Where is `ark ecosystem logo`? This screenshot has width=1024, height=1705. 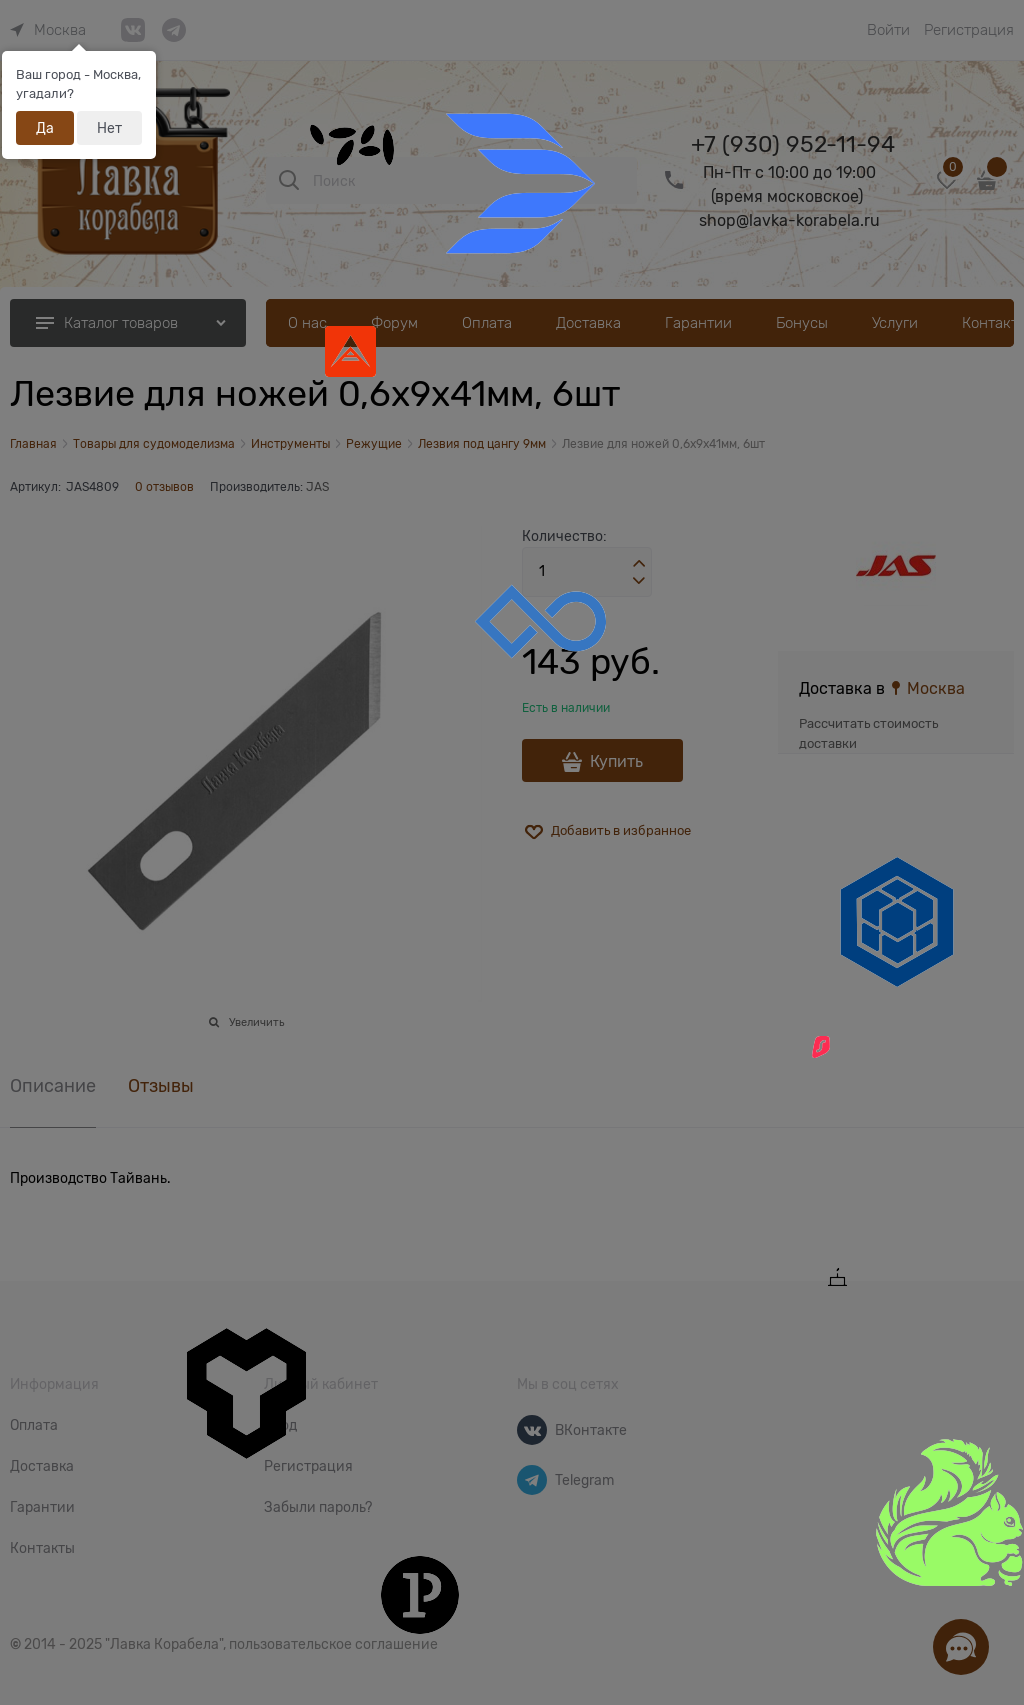 ark ecosystem logo is located at coordinates (350, 351).